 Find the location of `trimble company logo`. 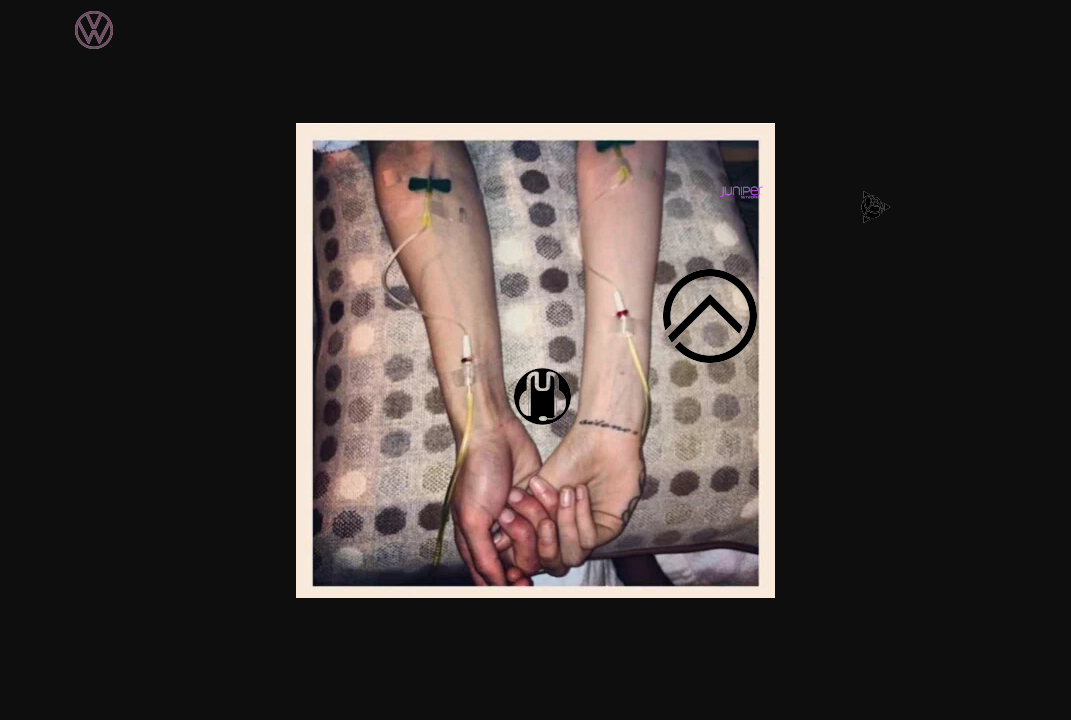

trimble company logo is located at coordinates (876, 207).